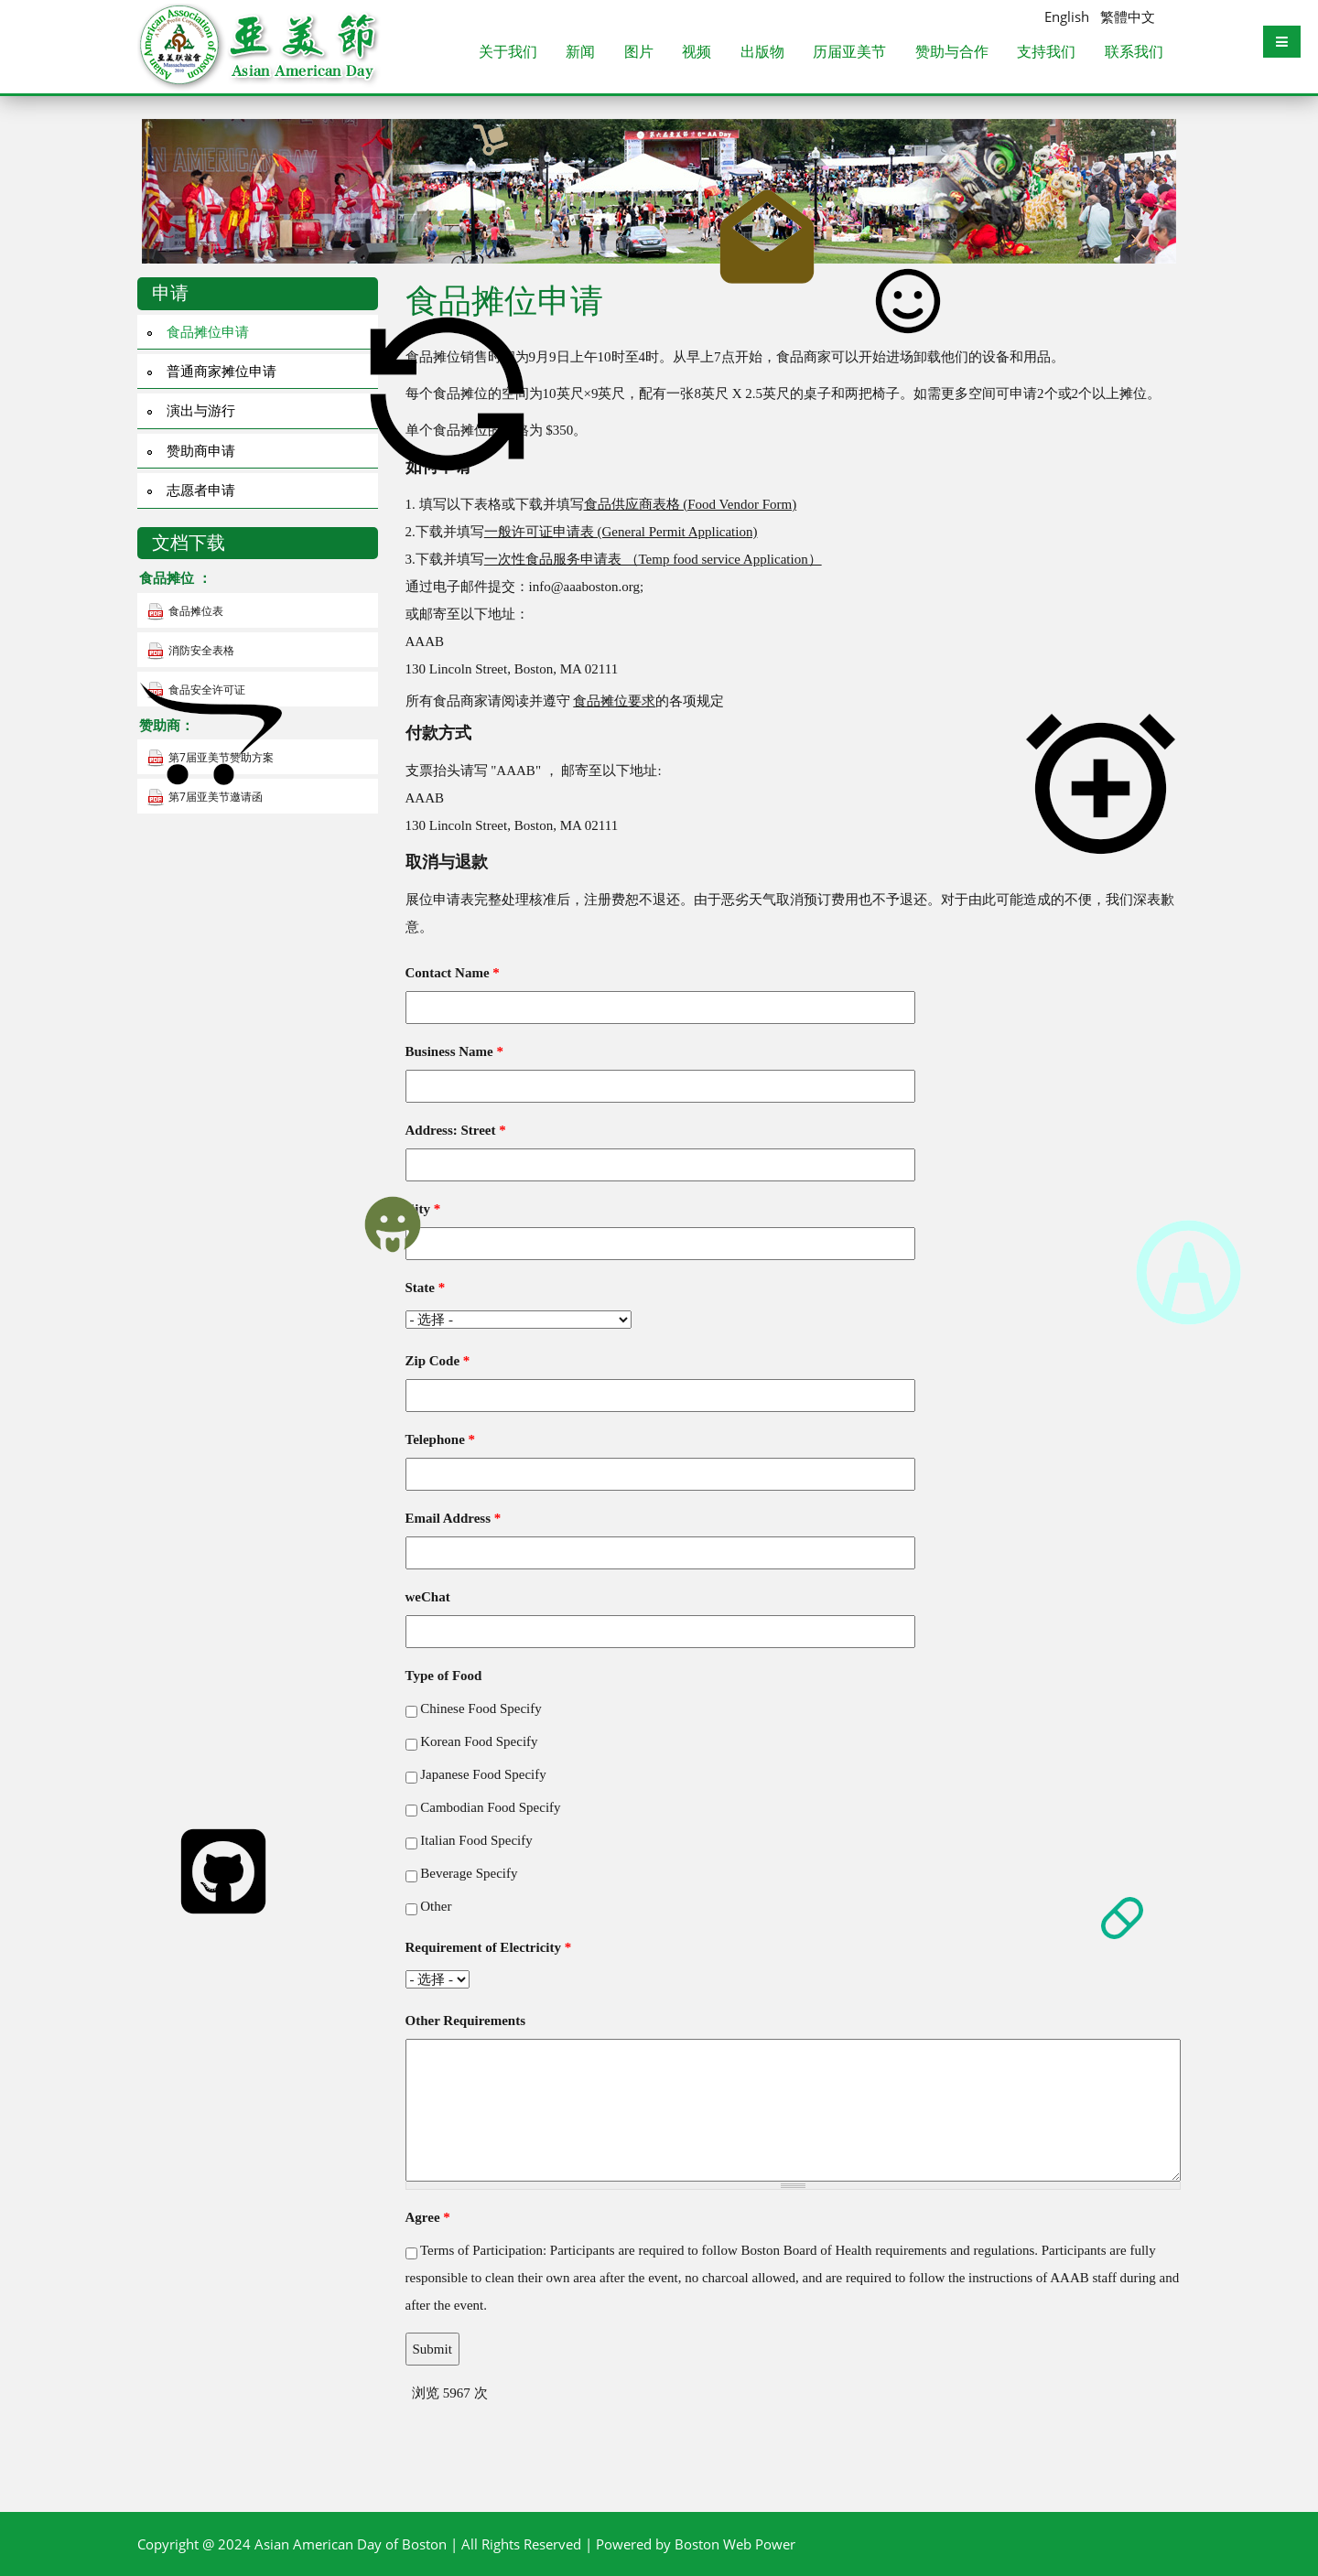 The height and width of the screenshot is (2576, 1318). Describe the element at coordinates (1122, 1918) in the screenshot. I see `view medication information` at that location.